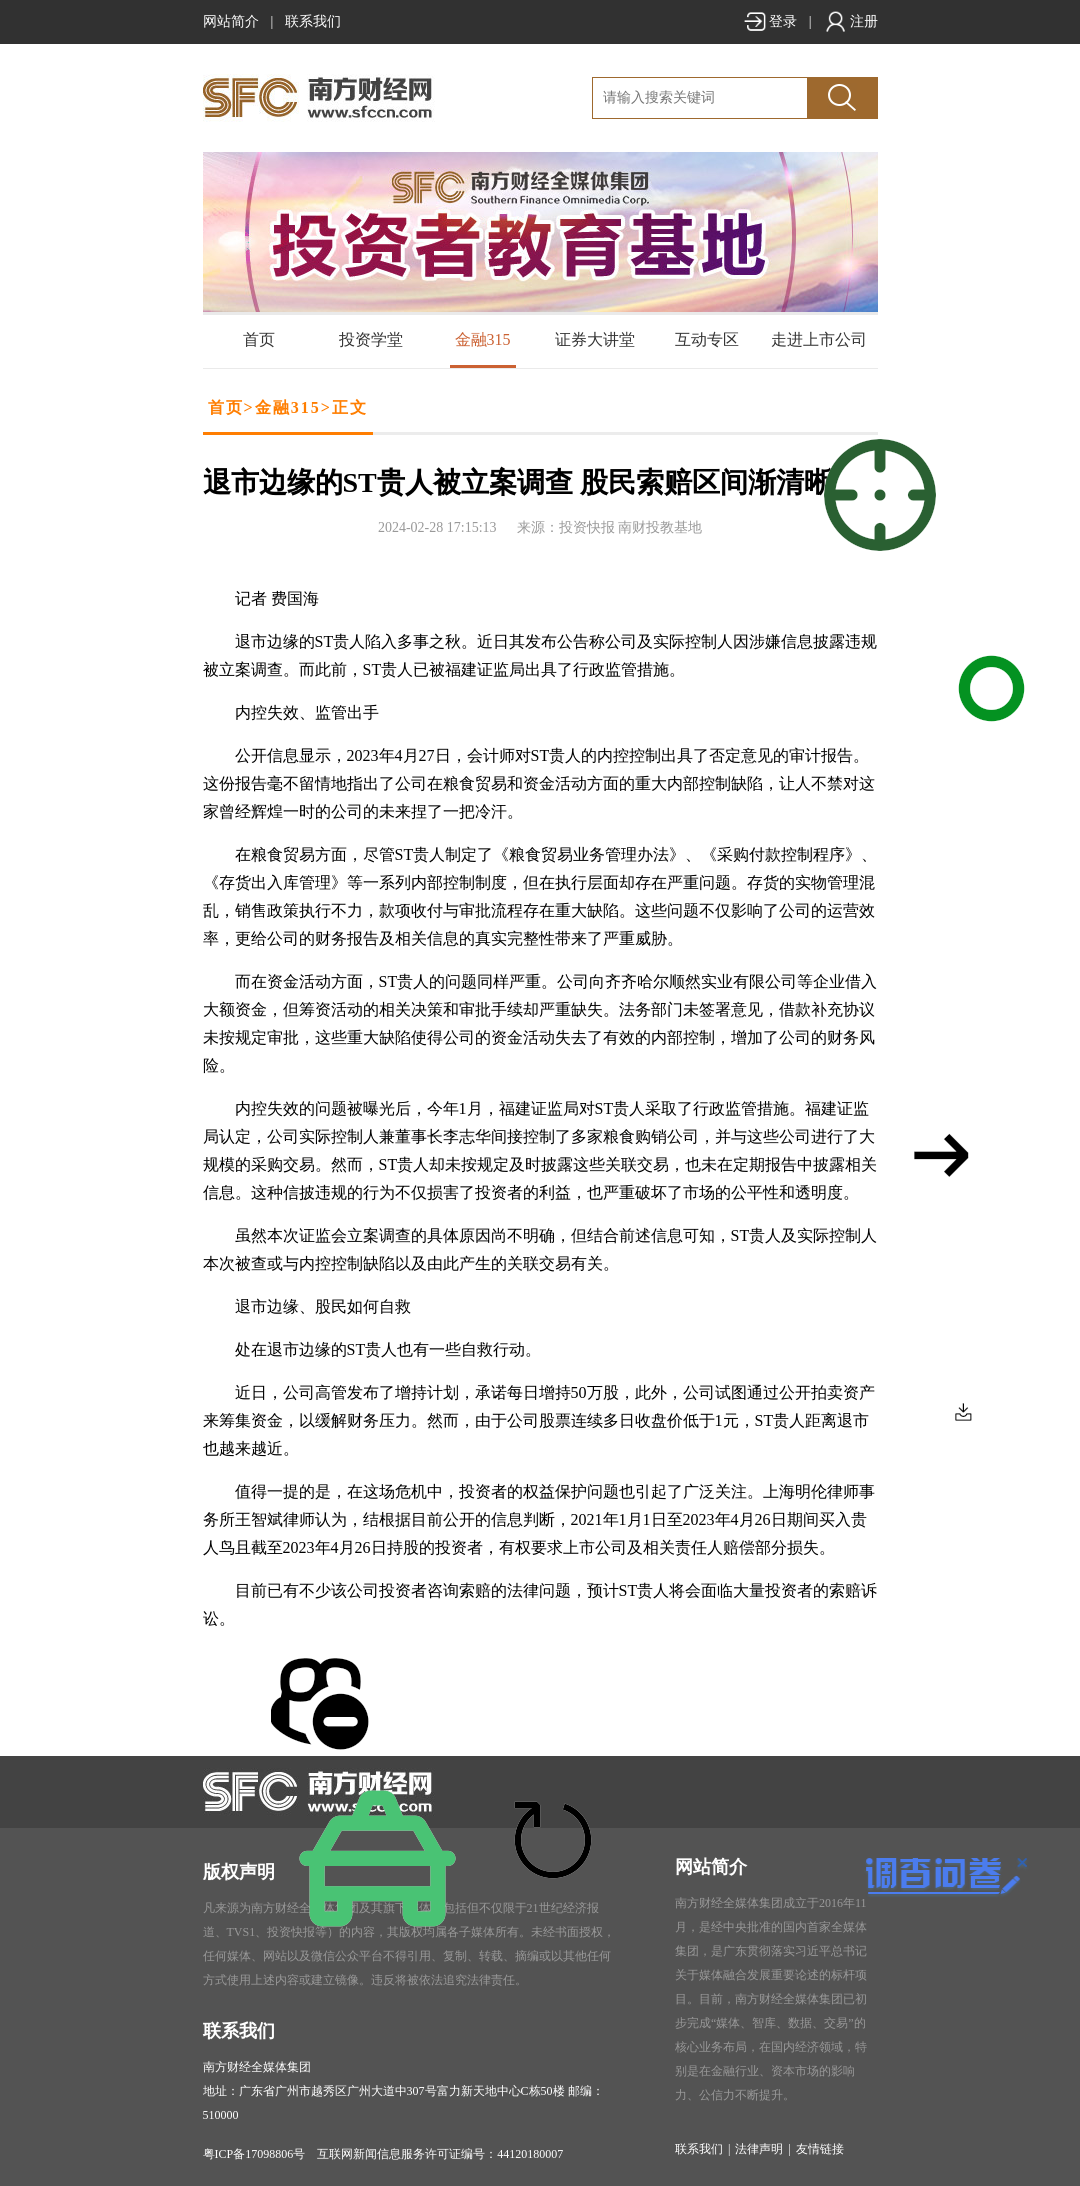  Describe the element at coordinates (320, 1701) in the screenshot. I see `github copilot is blocked or disabled` at that location.